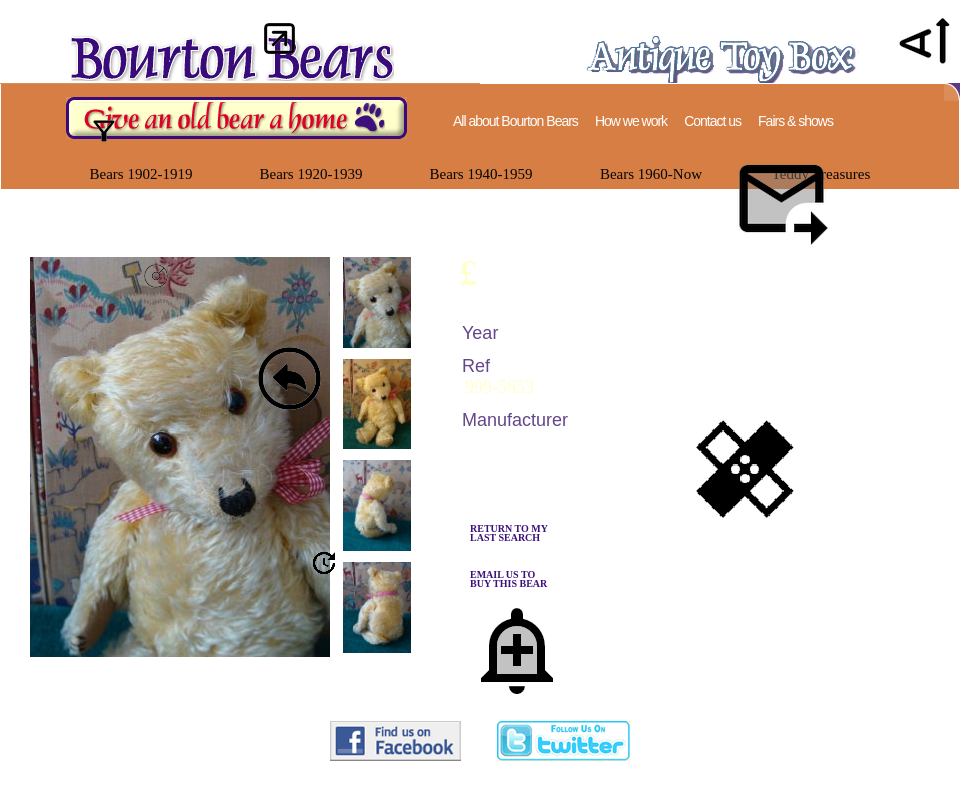  I want to click on undo the last action, so click(289, 378).